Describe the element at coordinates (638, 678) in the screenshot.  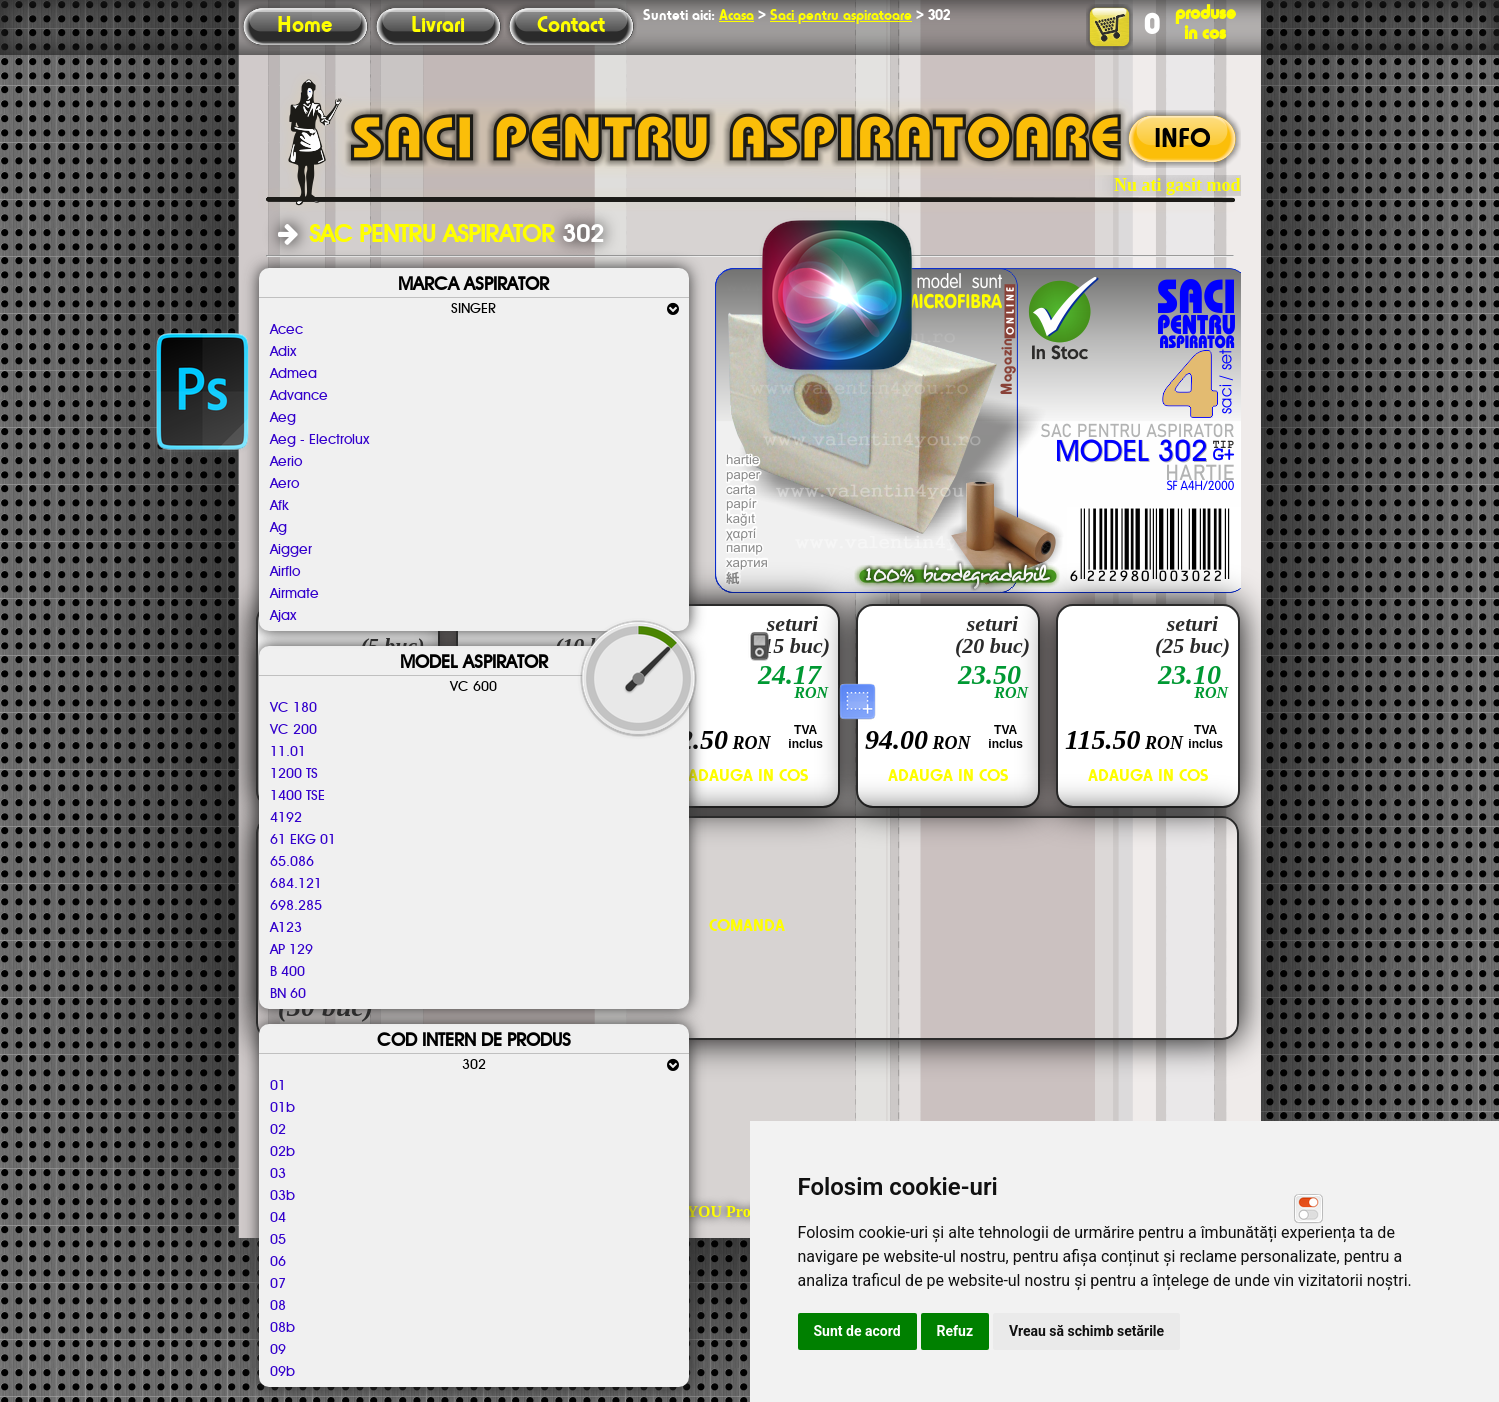
I see `open sysprof system profiler` at that location.